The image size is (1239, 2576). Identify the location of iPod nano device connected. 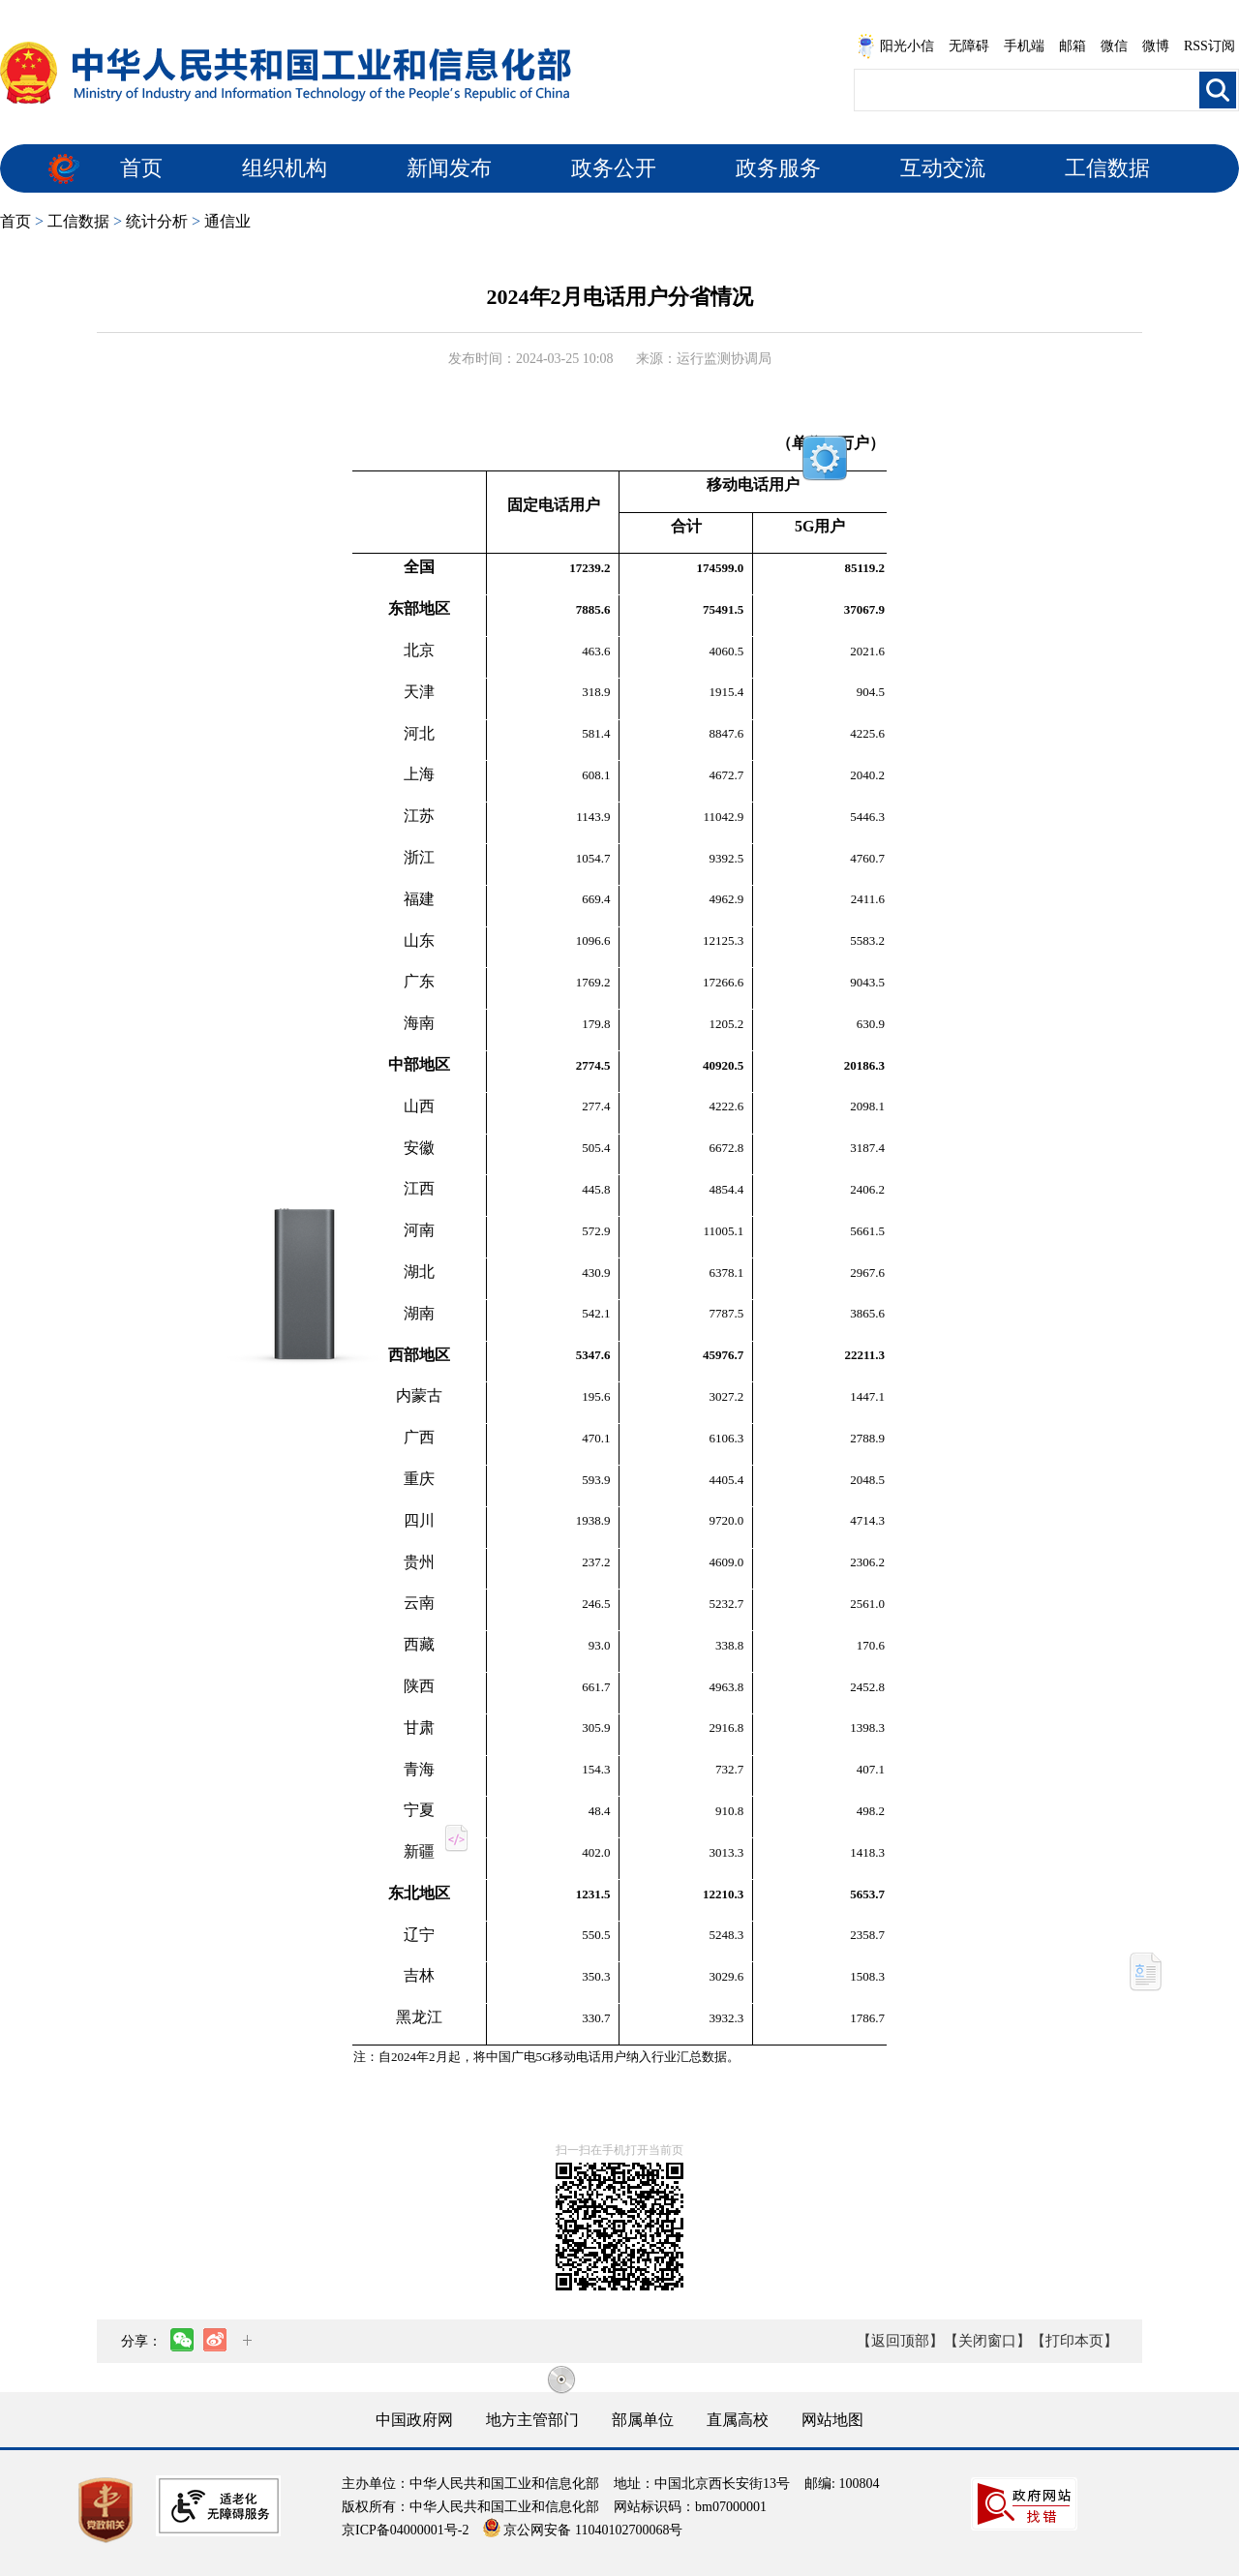
(304, 1287).